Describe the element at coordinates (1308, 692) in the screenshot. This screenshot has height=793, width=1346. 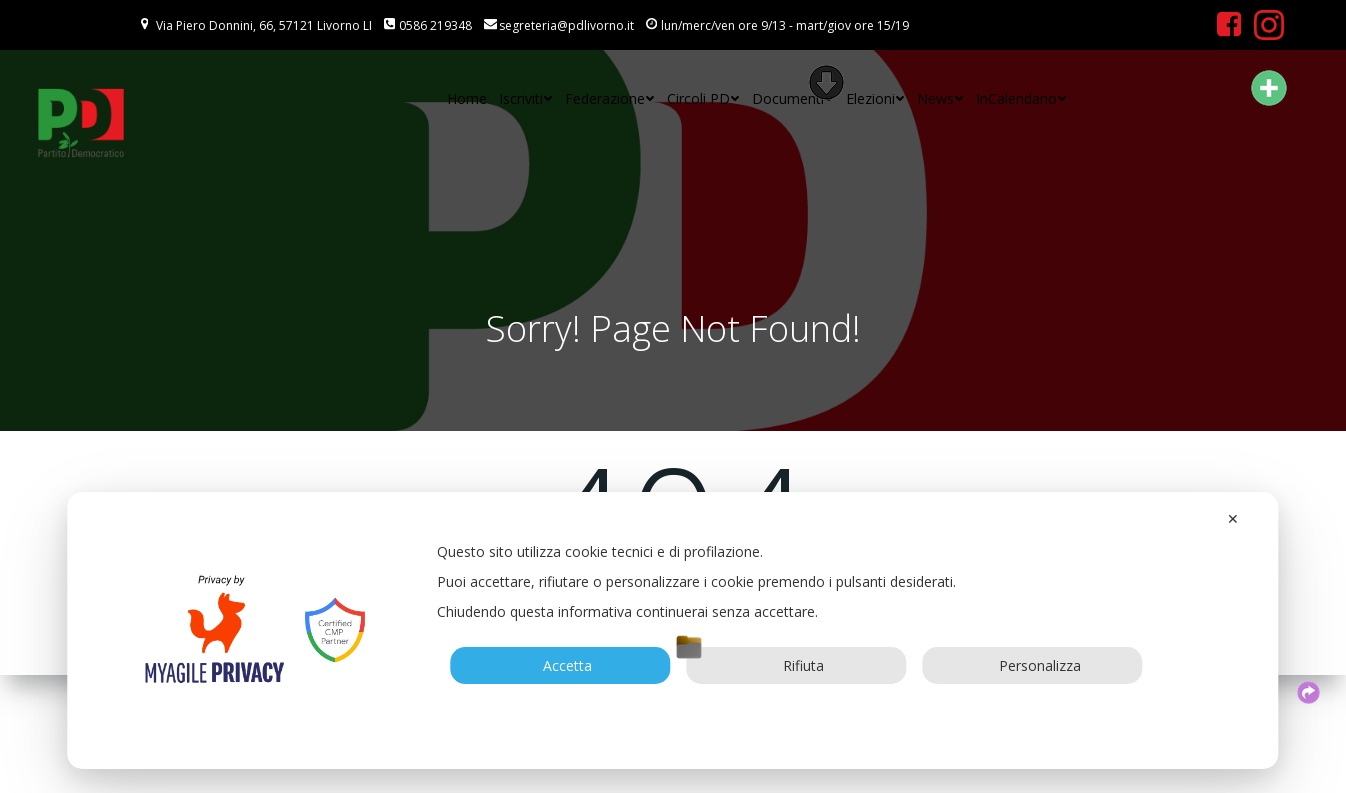
I see `indicates a locally modified file in version control` at that location.